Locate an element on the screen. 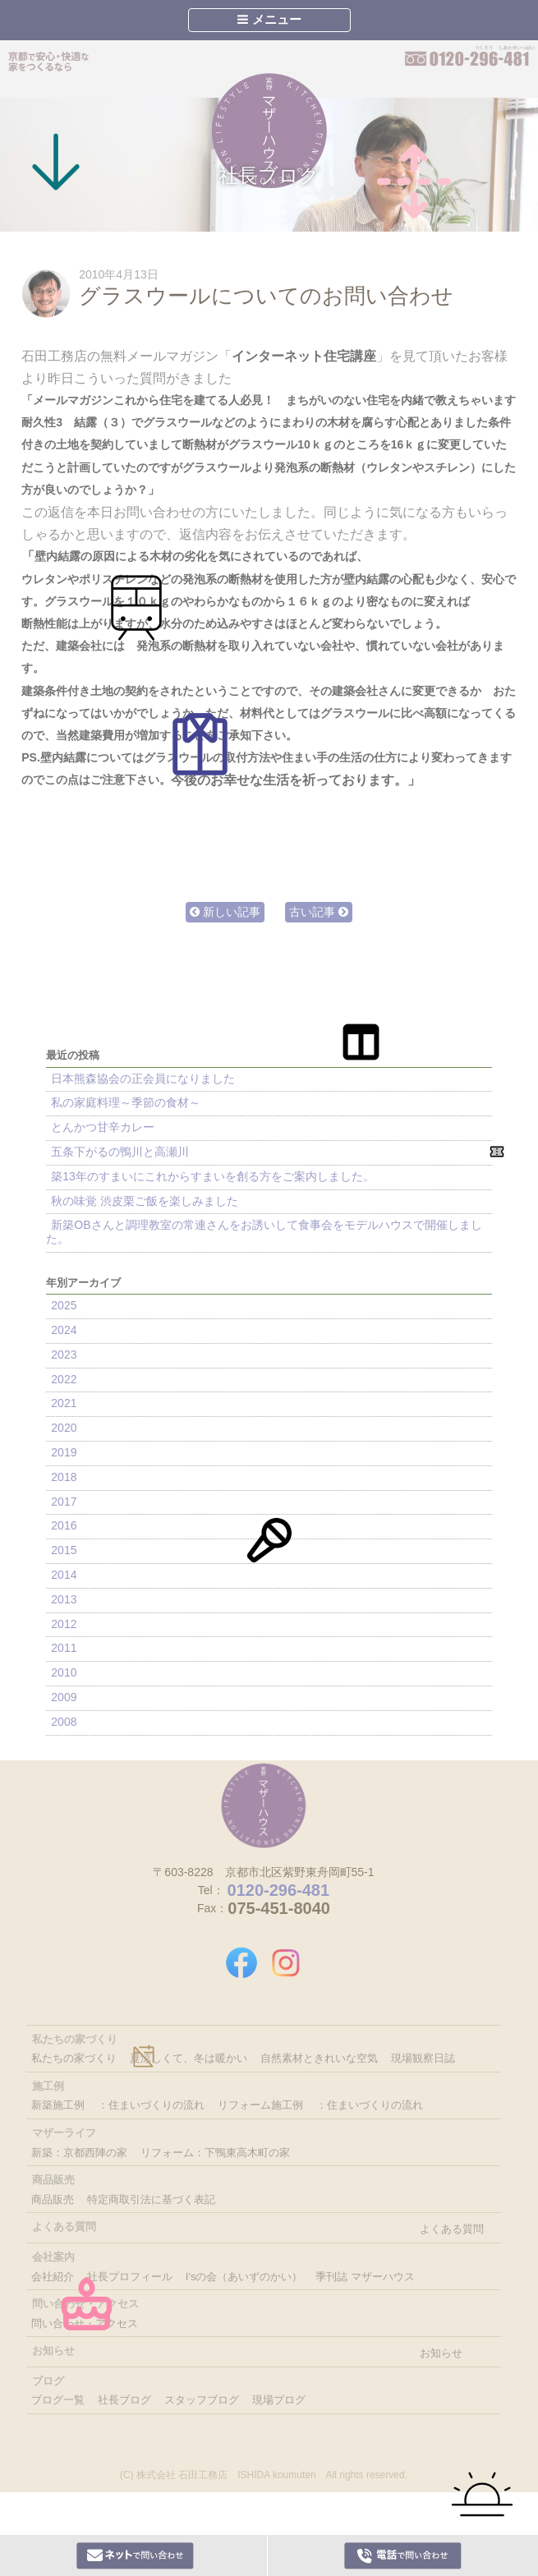 The height and width of the screenshot is (2576, 538). toggle sunrise or sunset display mode is located at coordinates (482, 2496).